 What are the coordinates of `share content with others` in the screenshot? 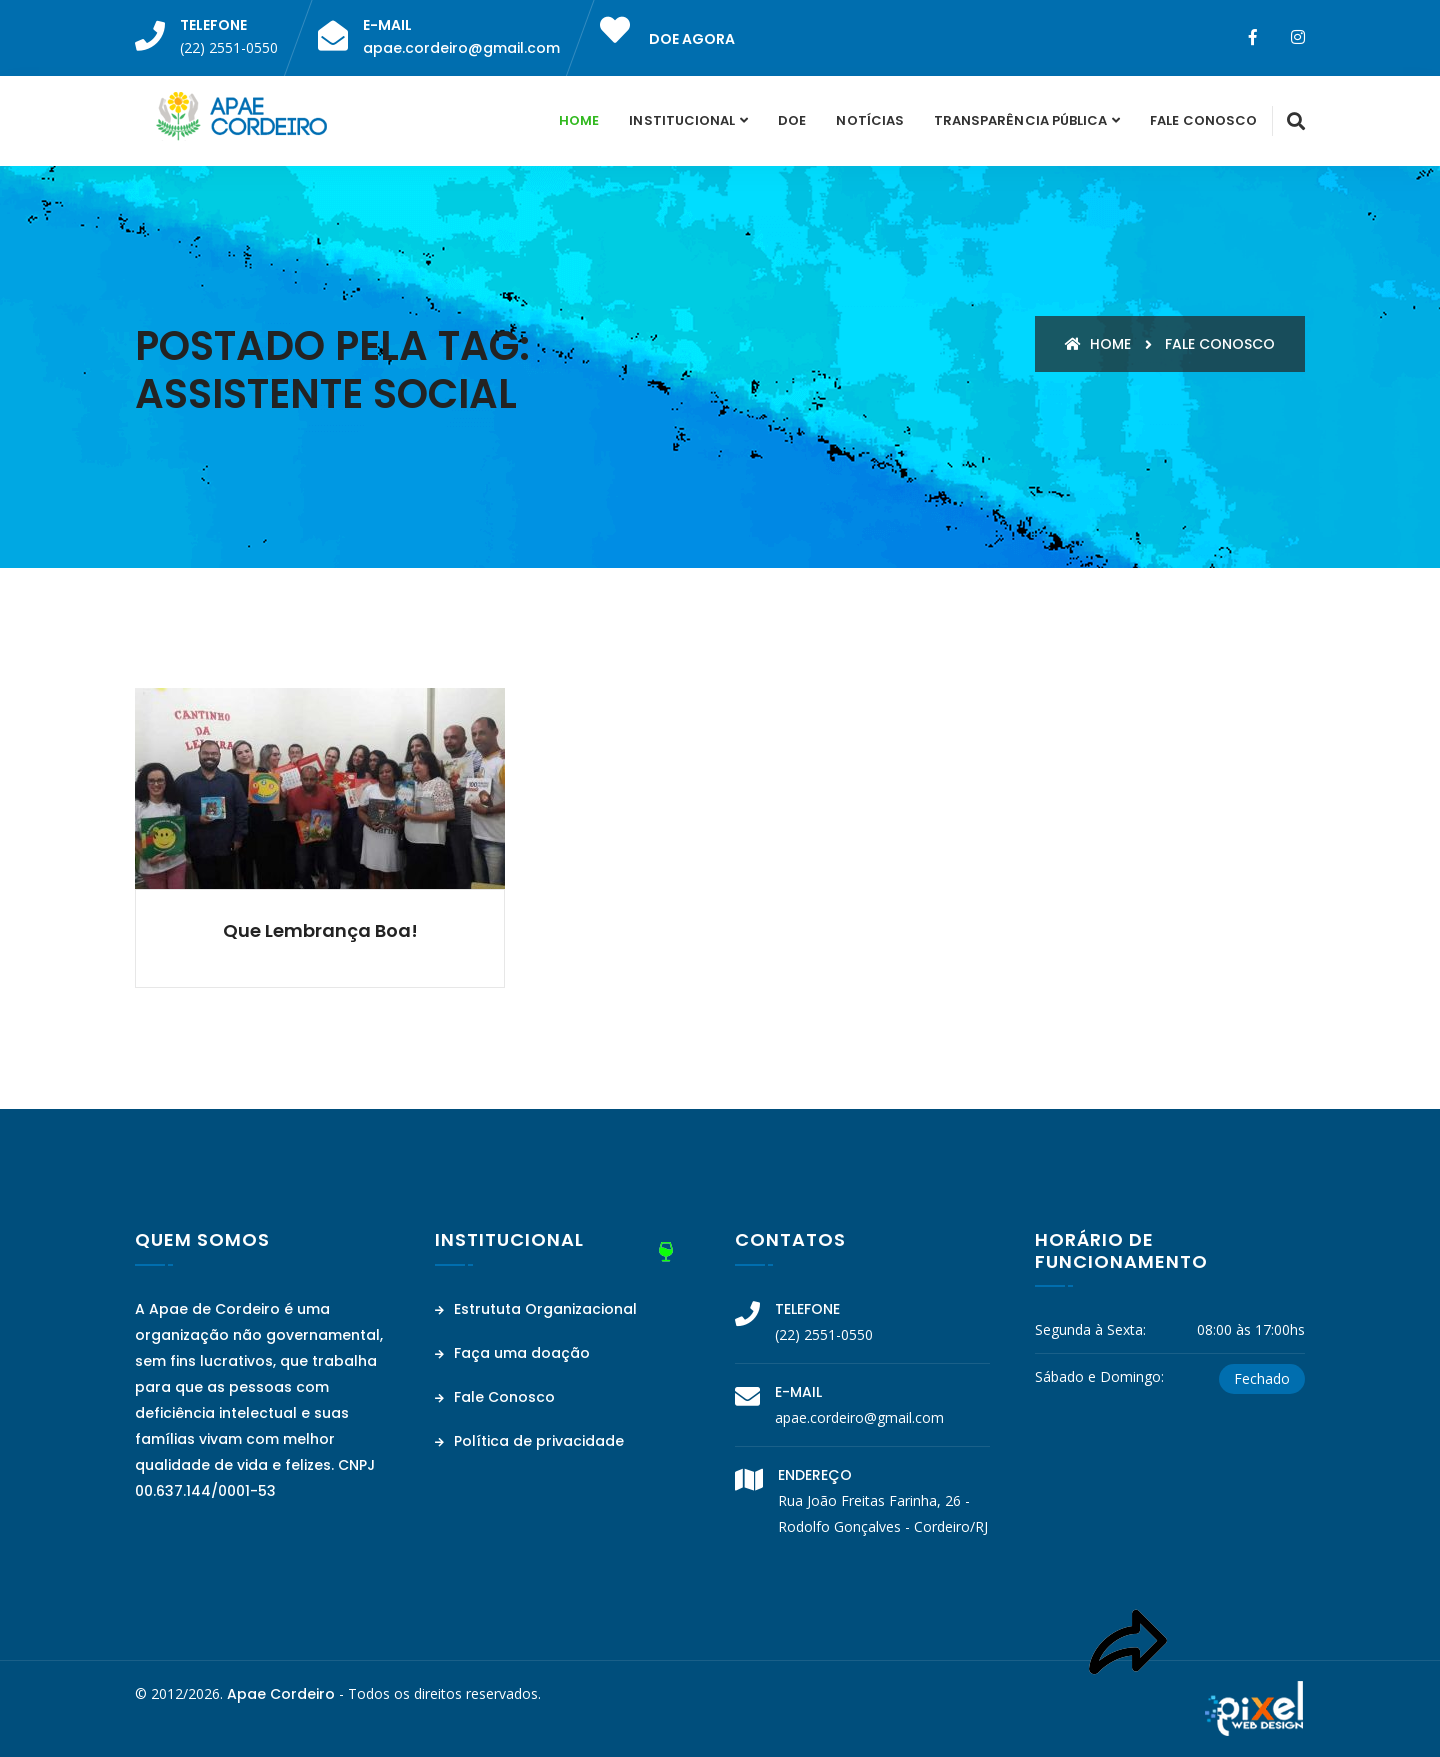 It's located at (1128, 1646).